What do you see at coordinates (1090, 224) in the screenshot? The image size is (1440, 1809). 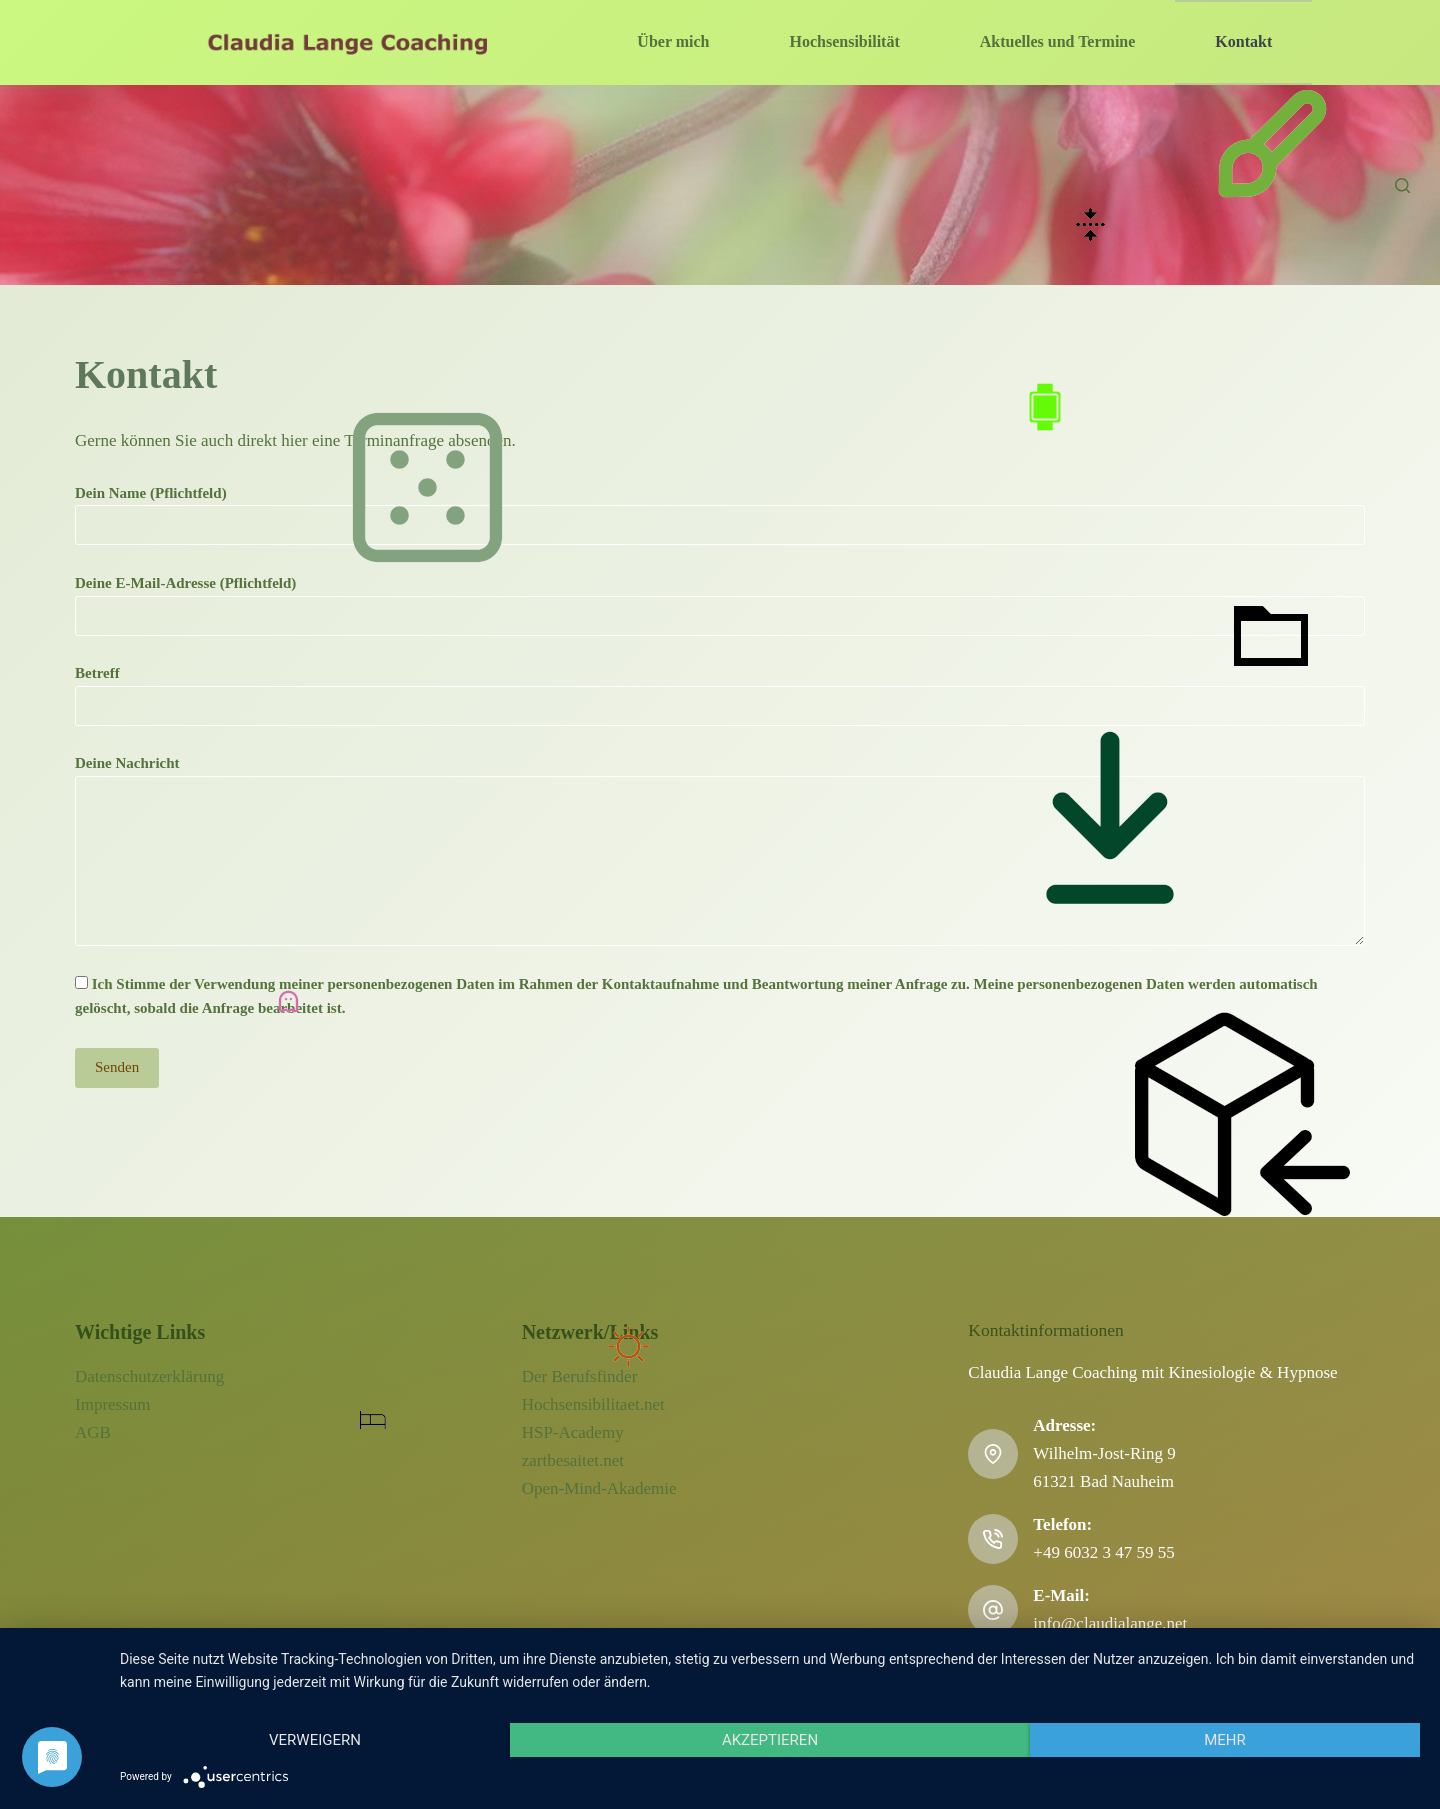 I see `collapse or hide content section` at bounding box center [1090, 224].